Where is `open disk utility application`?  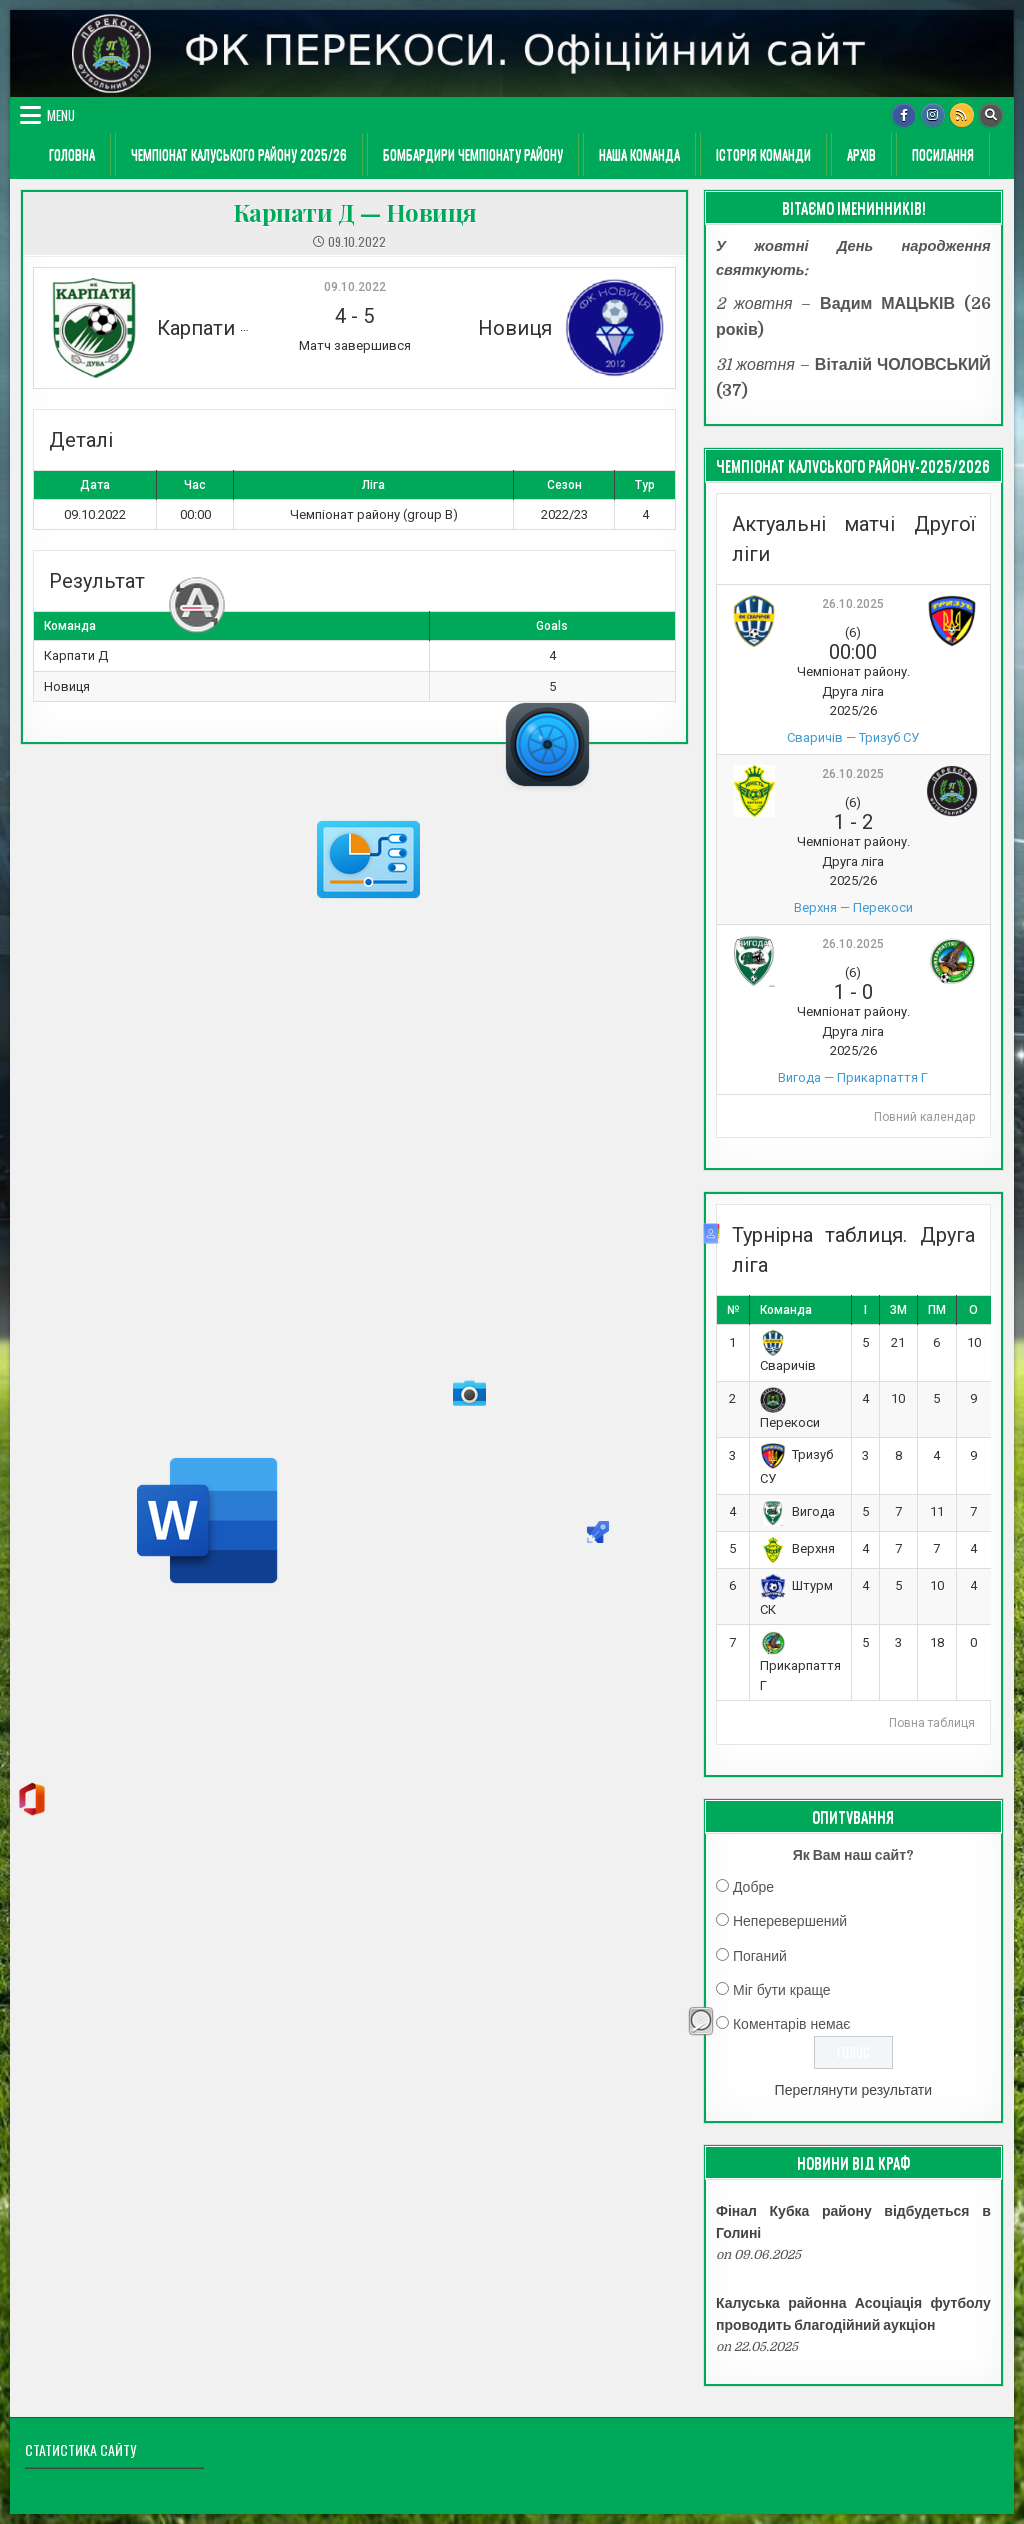
open disk utility application is located at coordinates (701, 2021).